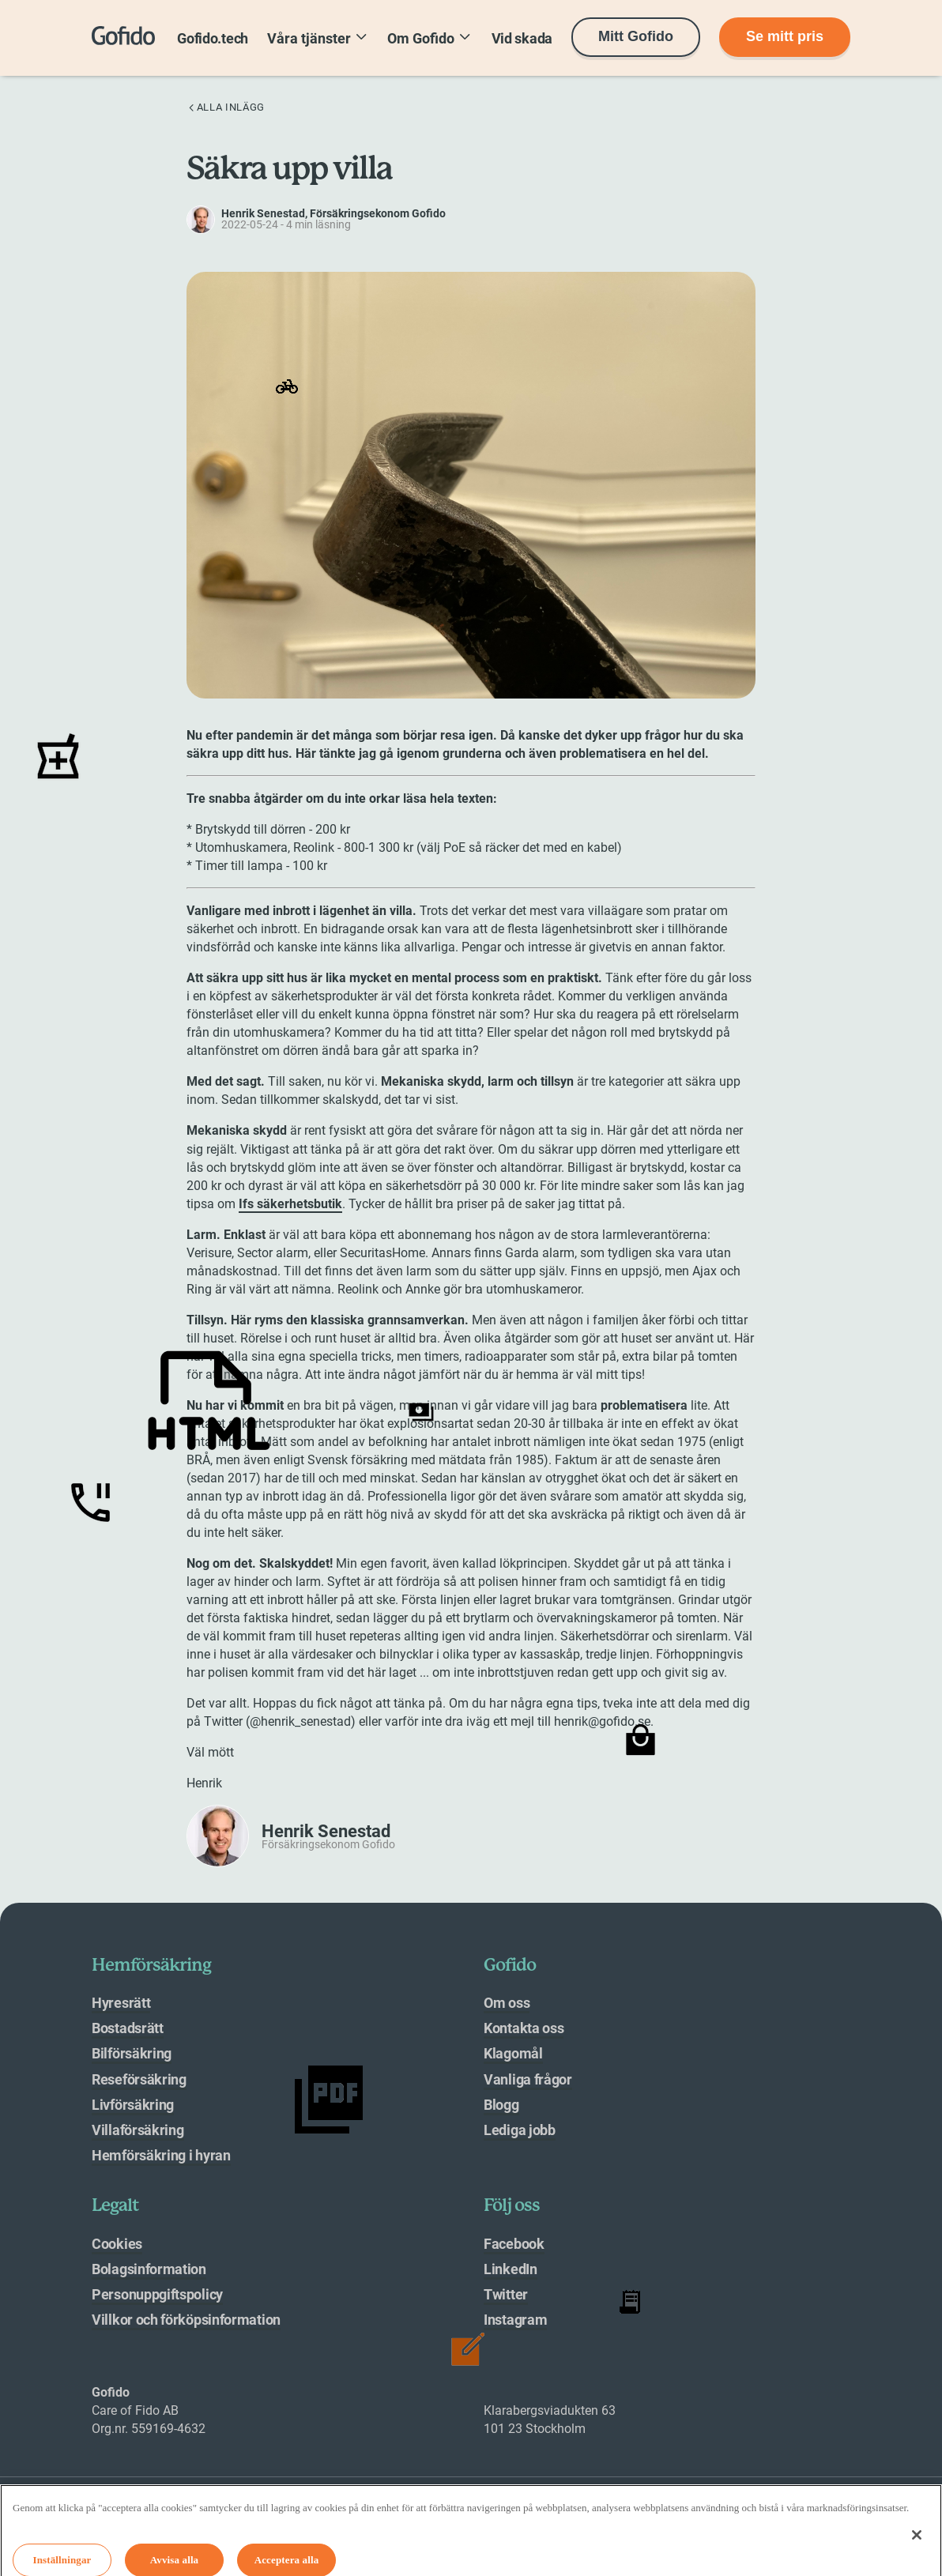  I want to click on access payment methods, so click(421, 1412).